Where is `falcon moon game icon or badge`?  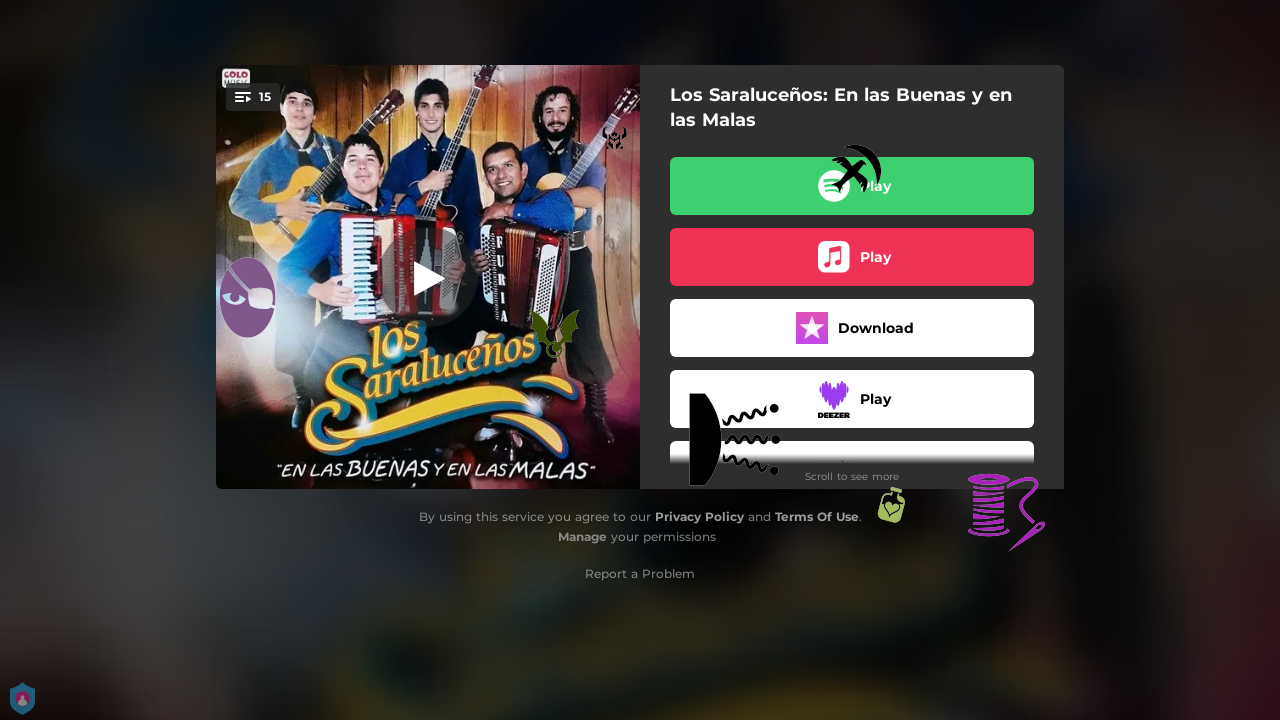
falcon moon game icon or badge is located at coordinates (856, 169).